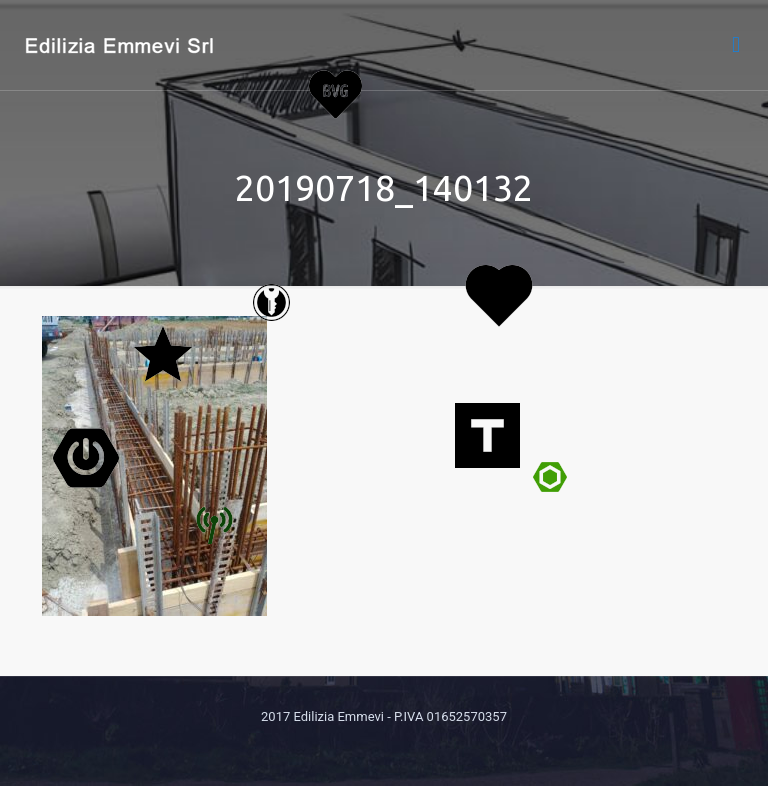  Describe the element at coordinates (214, 525) in the screenshot. I see `podcast index logo` at that location.